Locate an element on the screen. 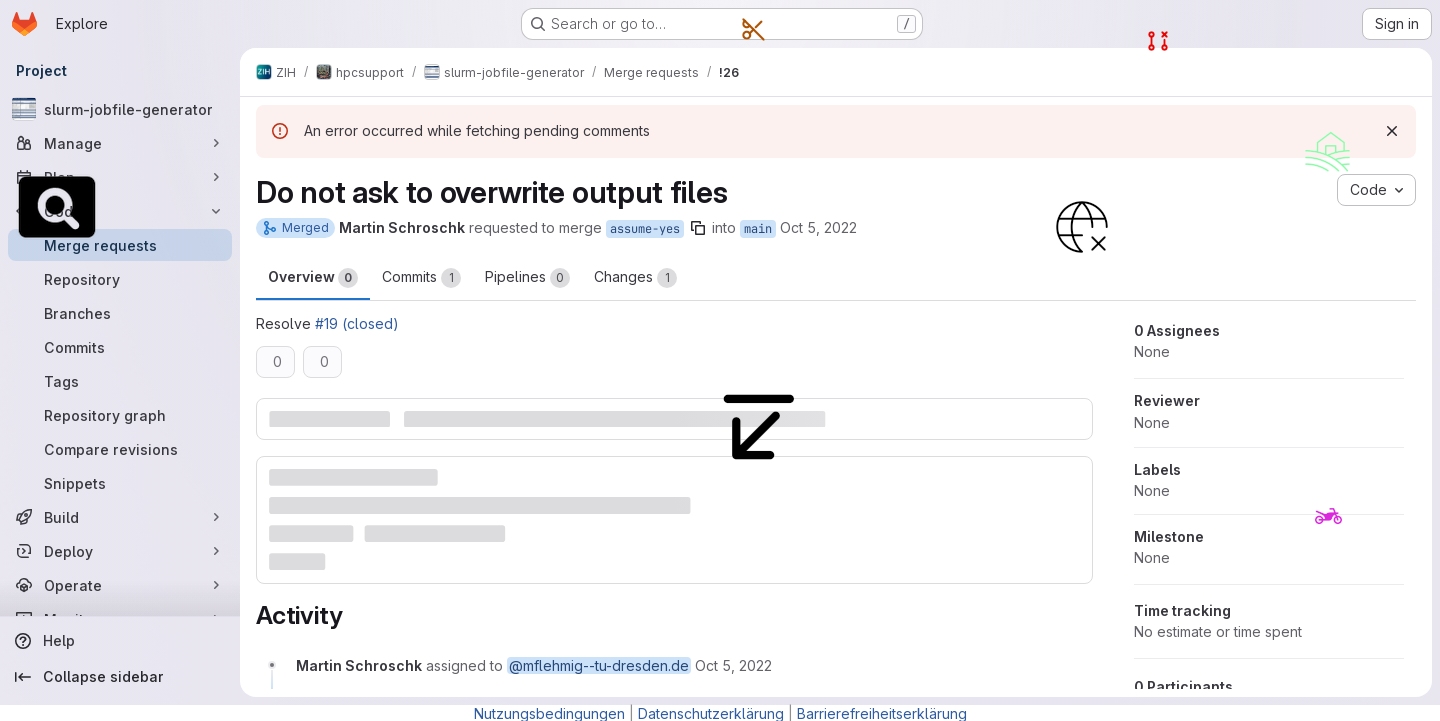  move item to bottom-left corner is located at coordinates (756, 427).